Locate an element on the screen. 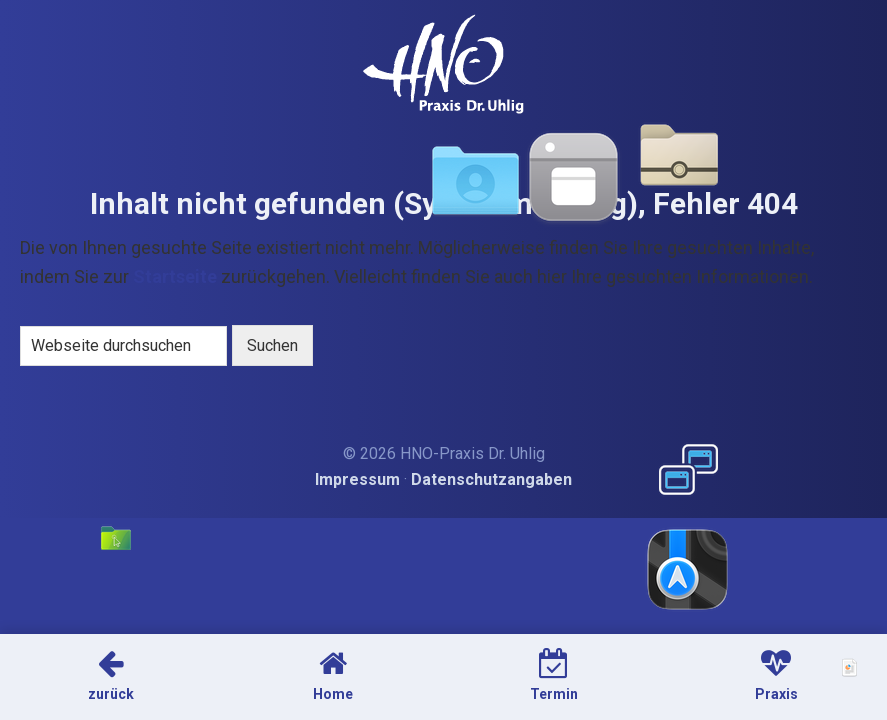 This screenshot has width=887, height=720. duplicate display mode enabled is located at coordinates (688, 469).